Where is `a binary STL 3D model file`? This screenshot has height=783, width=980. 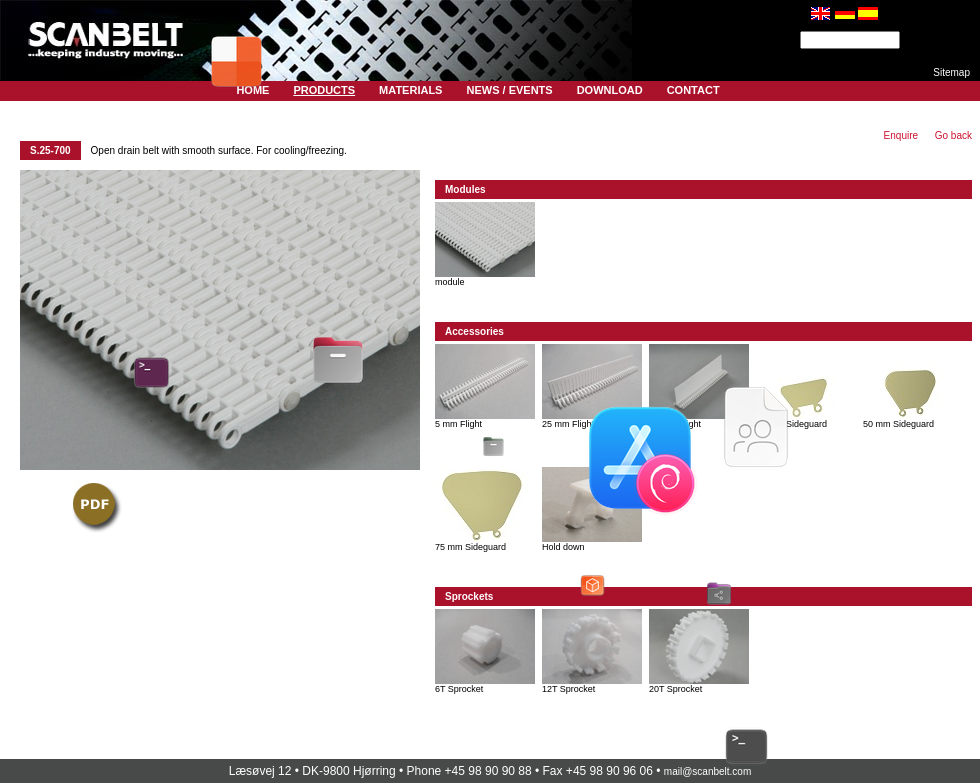
a binary STL 3D model file is located at coordinates (592, 584).